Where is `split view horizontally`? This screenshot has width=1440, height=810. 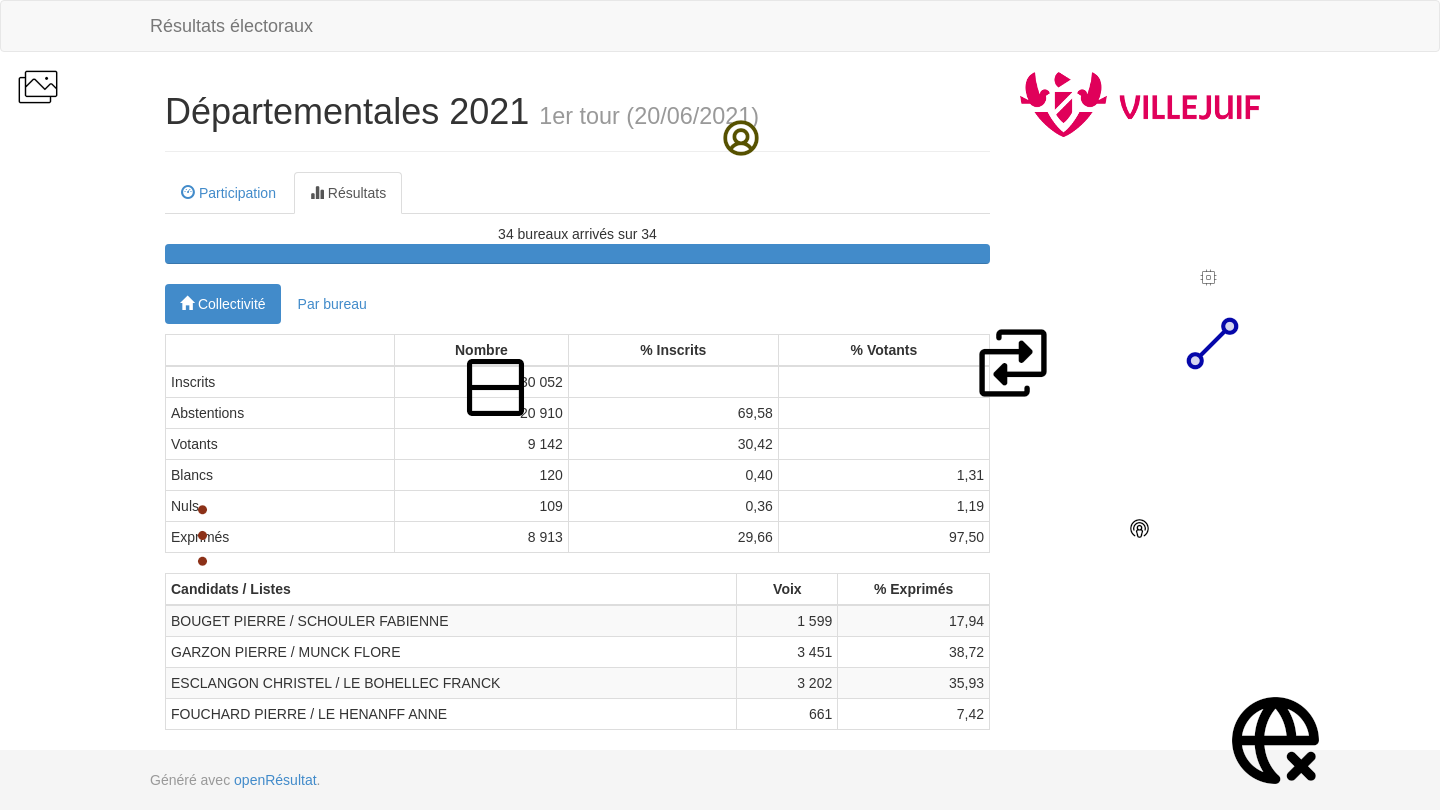 split view horizontally is located at coordinates (495, 387).